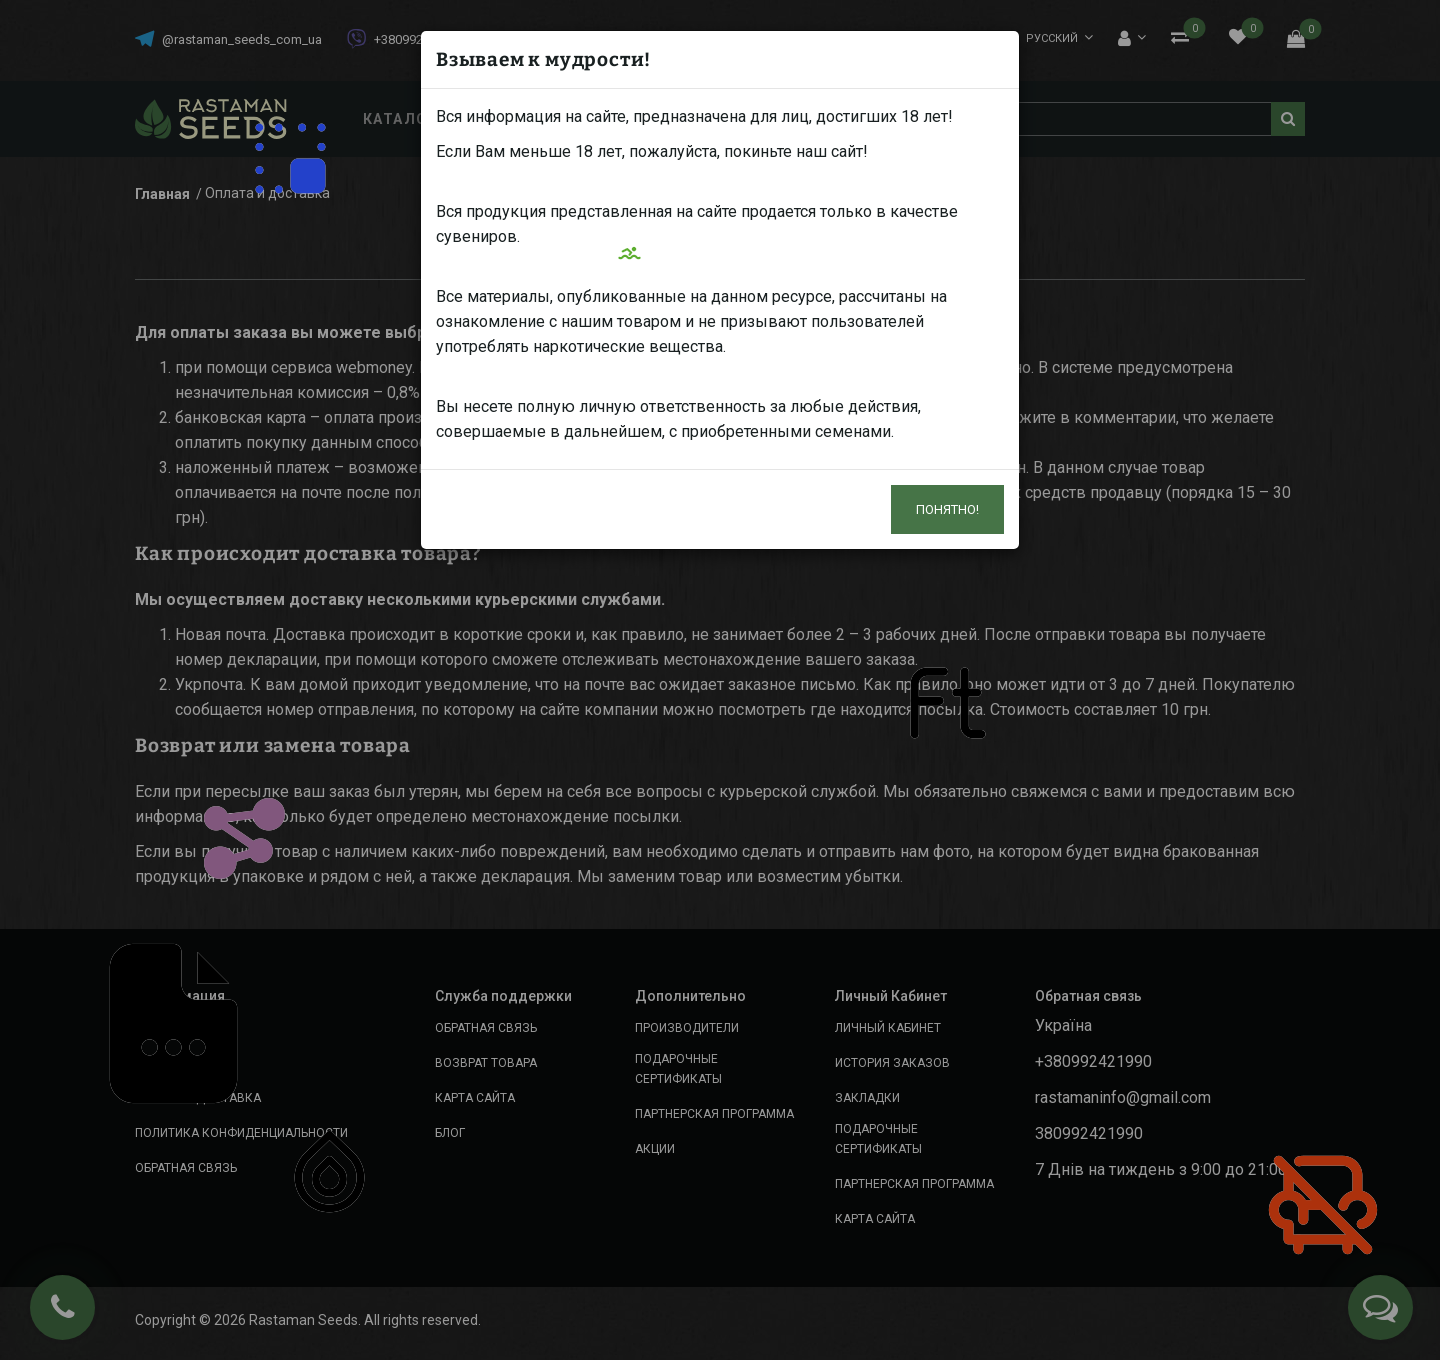 Image resolution: width=1440 pixels, height=1360 pixels. What do you see at coordinates (948, 705) in the screenshot?
I see `indicates hungarian forint currency` at bounding box center [948, 705].